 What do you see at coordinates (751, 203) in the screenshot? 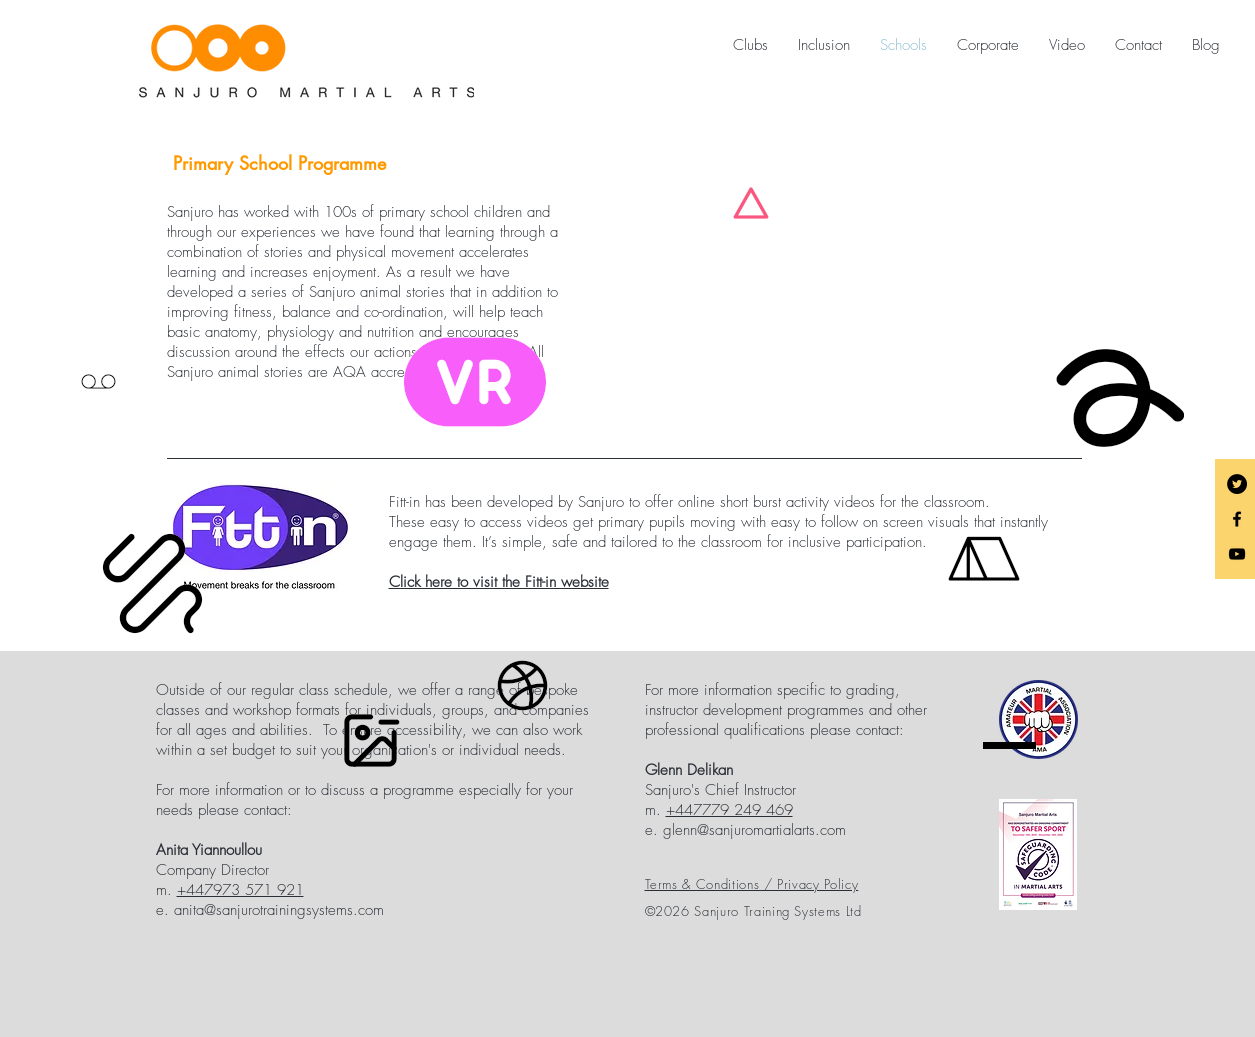
I see `visit zeit/vercel website or documentation` at bounding box center [751, 203].